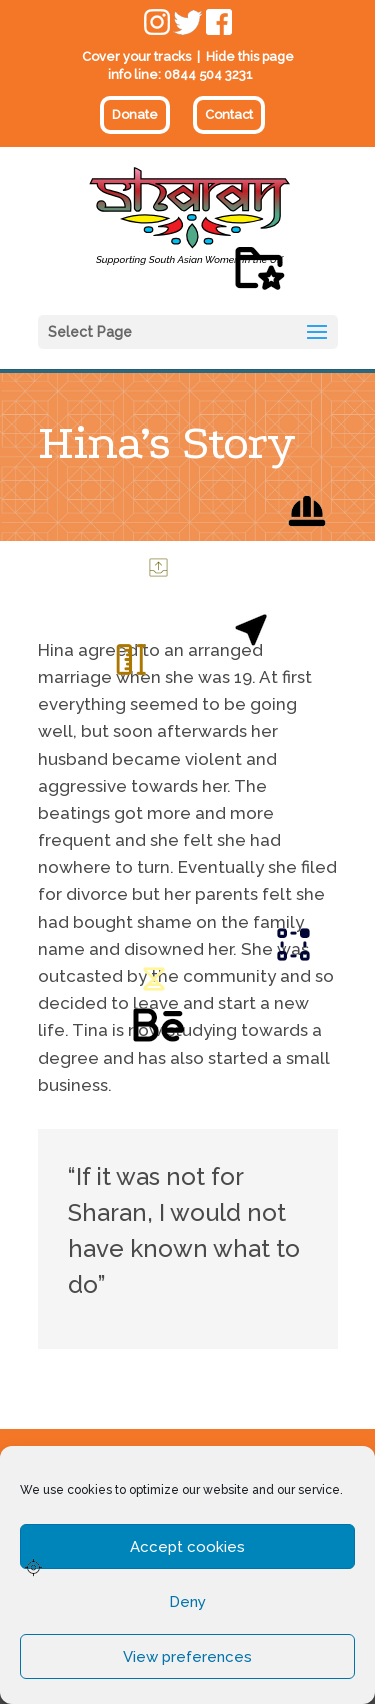  Describe the element at coordinates (33, 1567) in the screenshot. I see `center map on current location` at that location.